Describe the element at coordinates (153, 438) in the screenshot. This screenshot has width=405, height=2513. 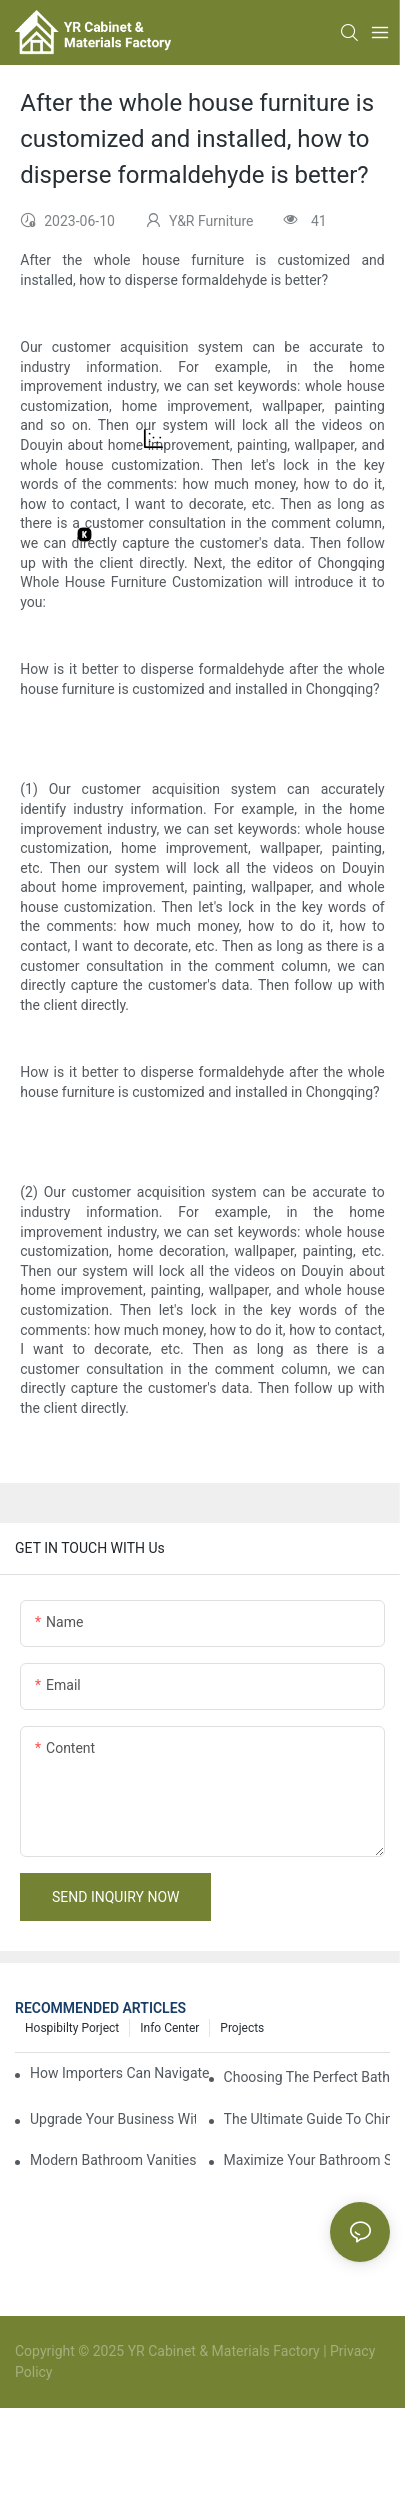
I see `view scatter plot data` at that location.